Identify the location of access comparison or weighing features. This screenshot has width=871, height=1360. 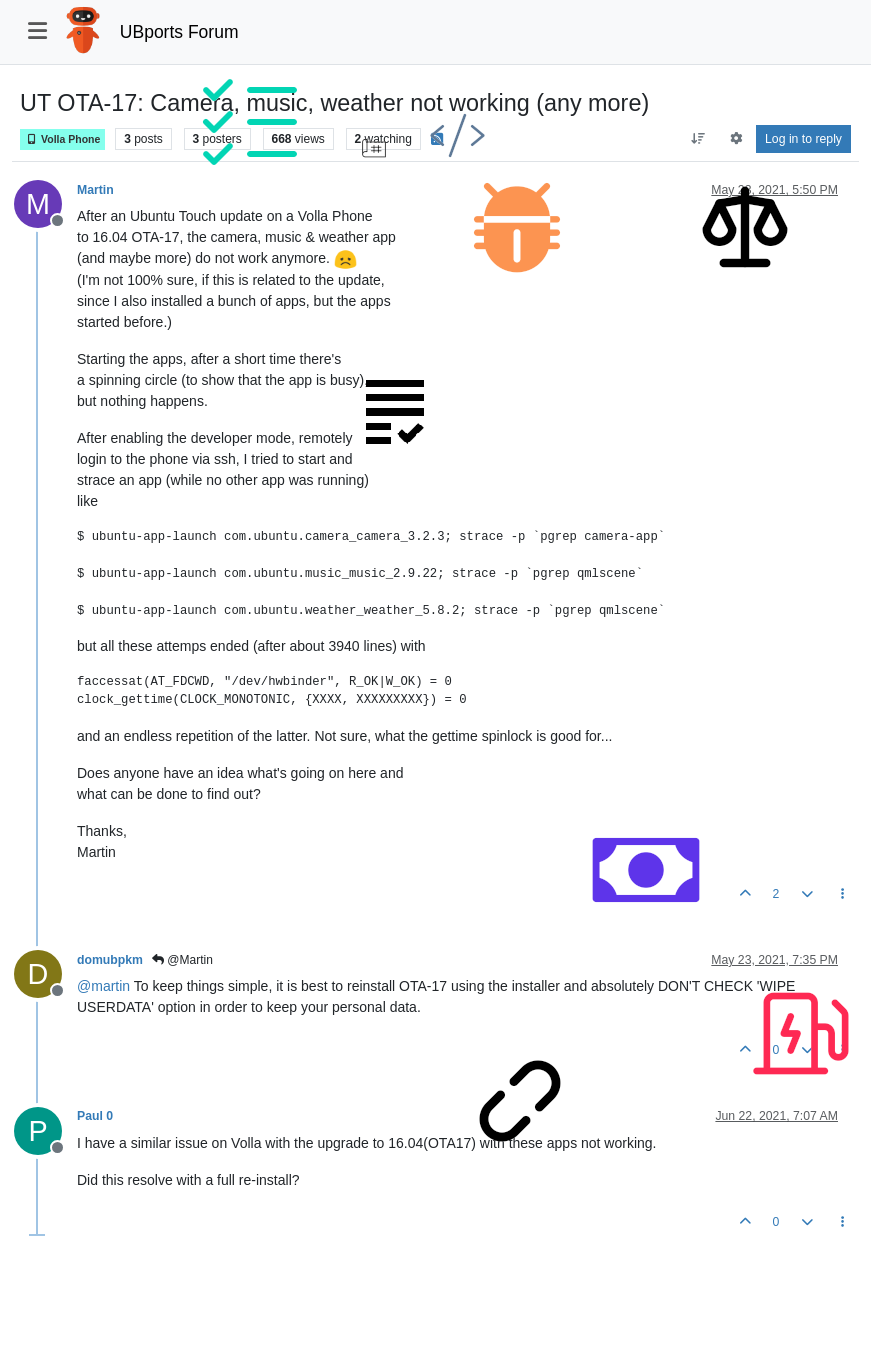
(745, 229).